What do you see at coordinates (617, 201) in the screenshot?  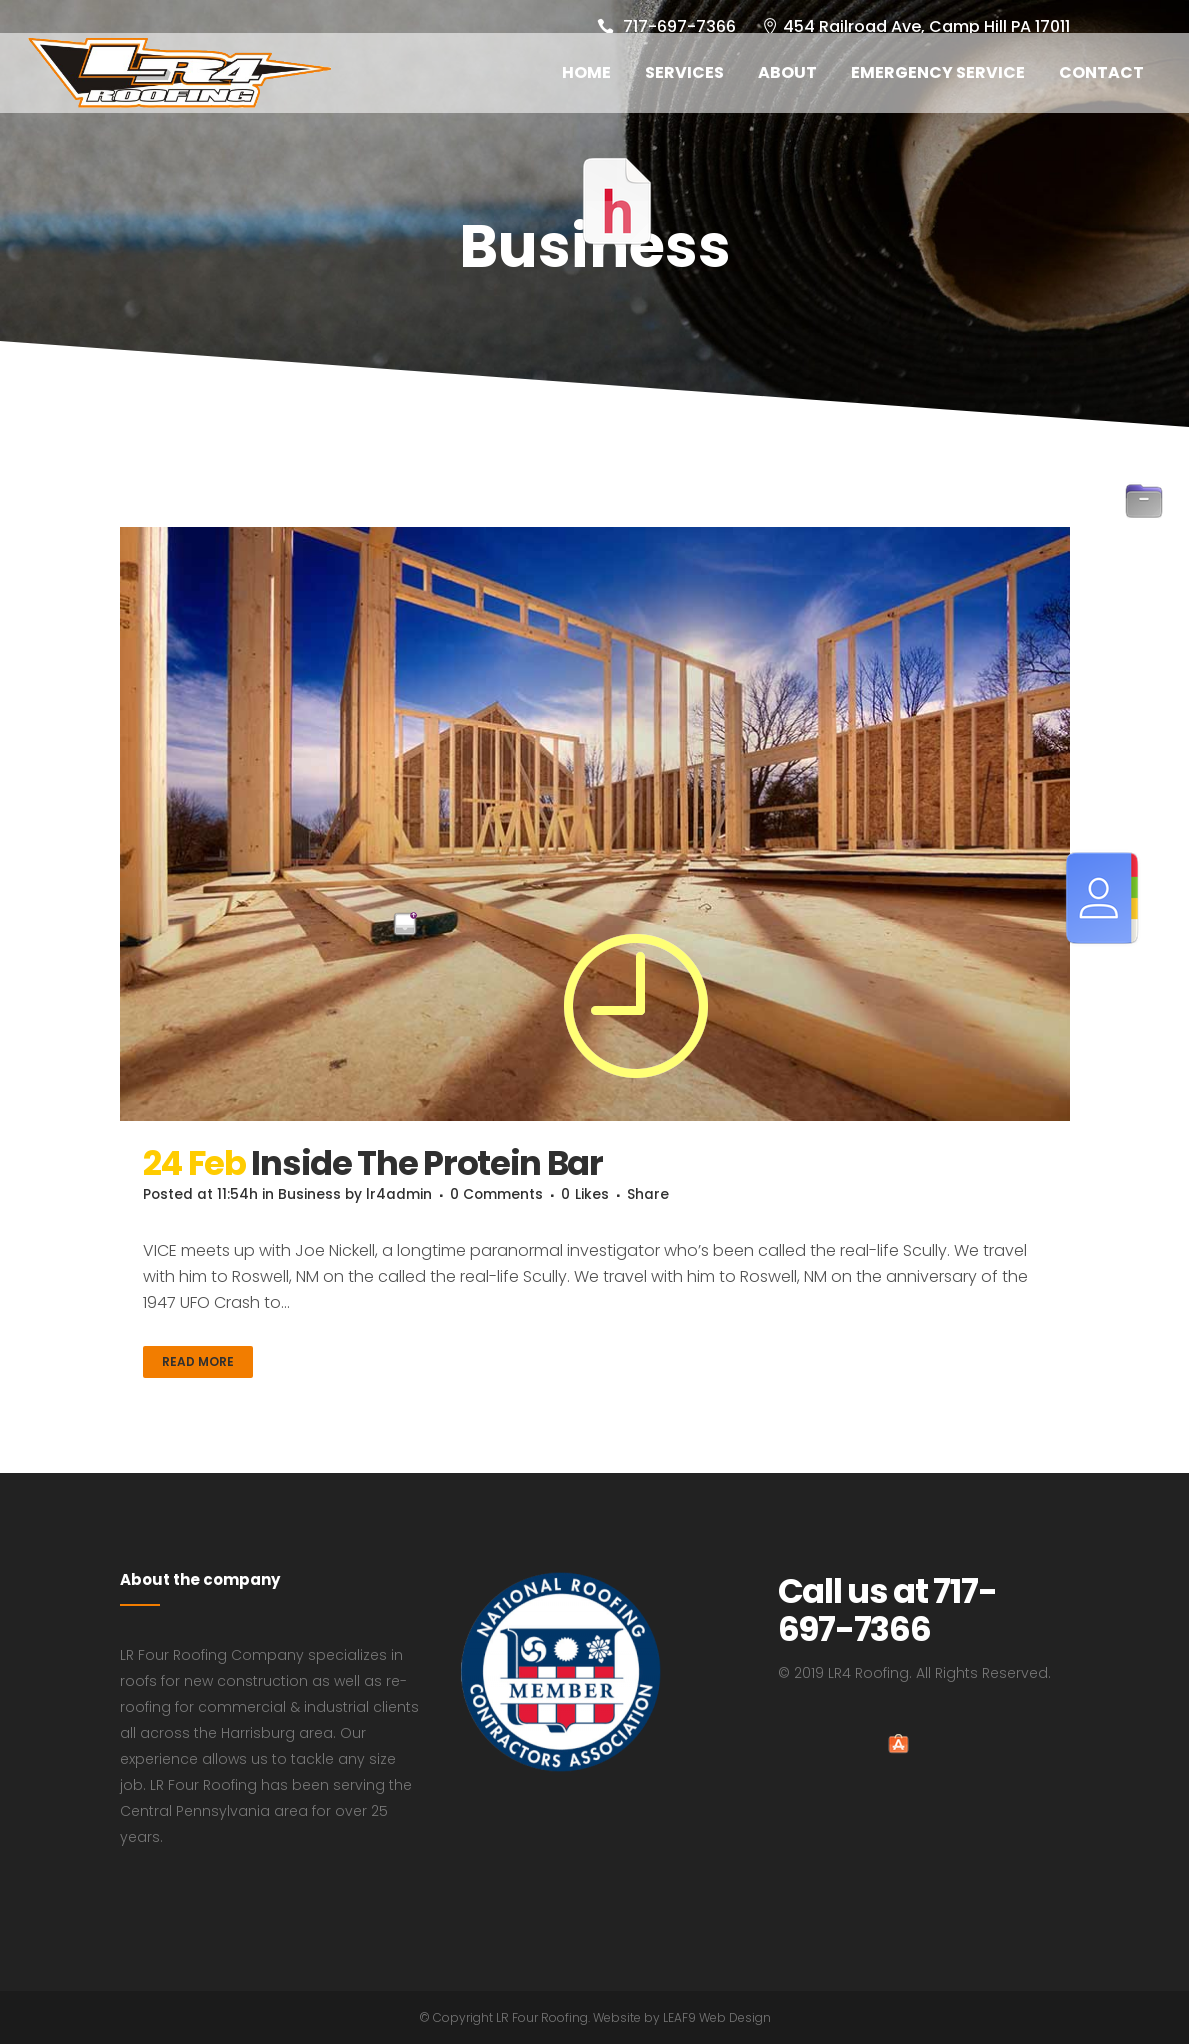 I see `c/c++ header file` at bounding box center [617, 201].